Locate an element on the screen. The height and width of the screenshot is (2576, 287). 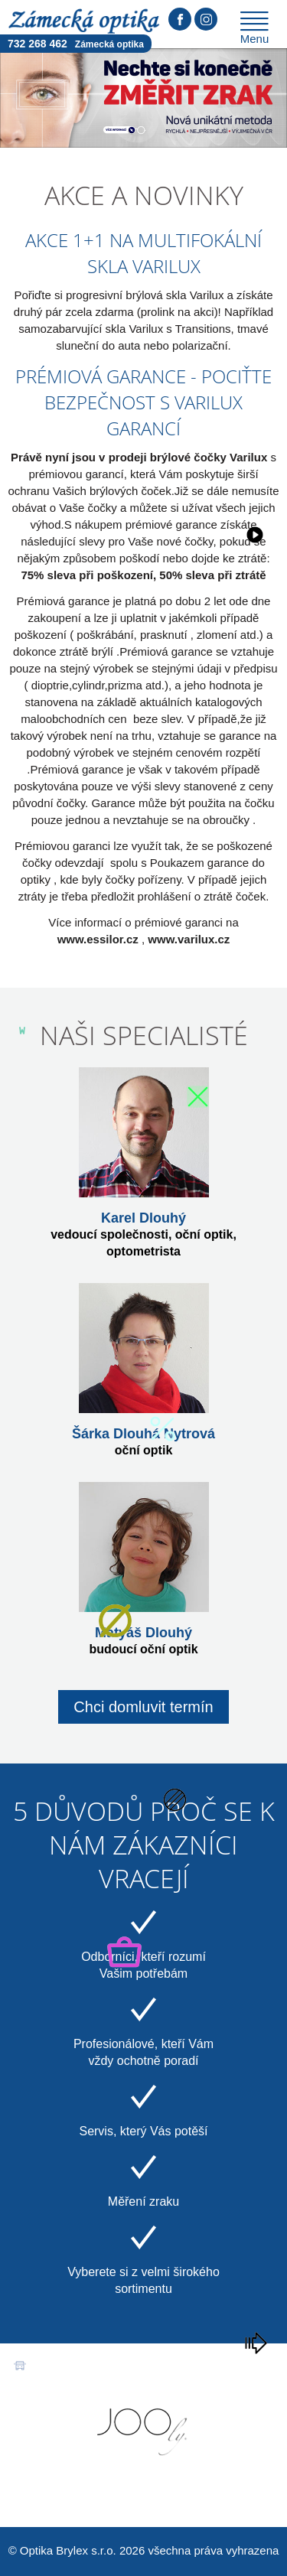
skip forward or advance to next item is located at coordinates (255, 2343).